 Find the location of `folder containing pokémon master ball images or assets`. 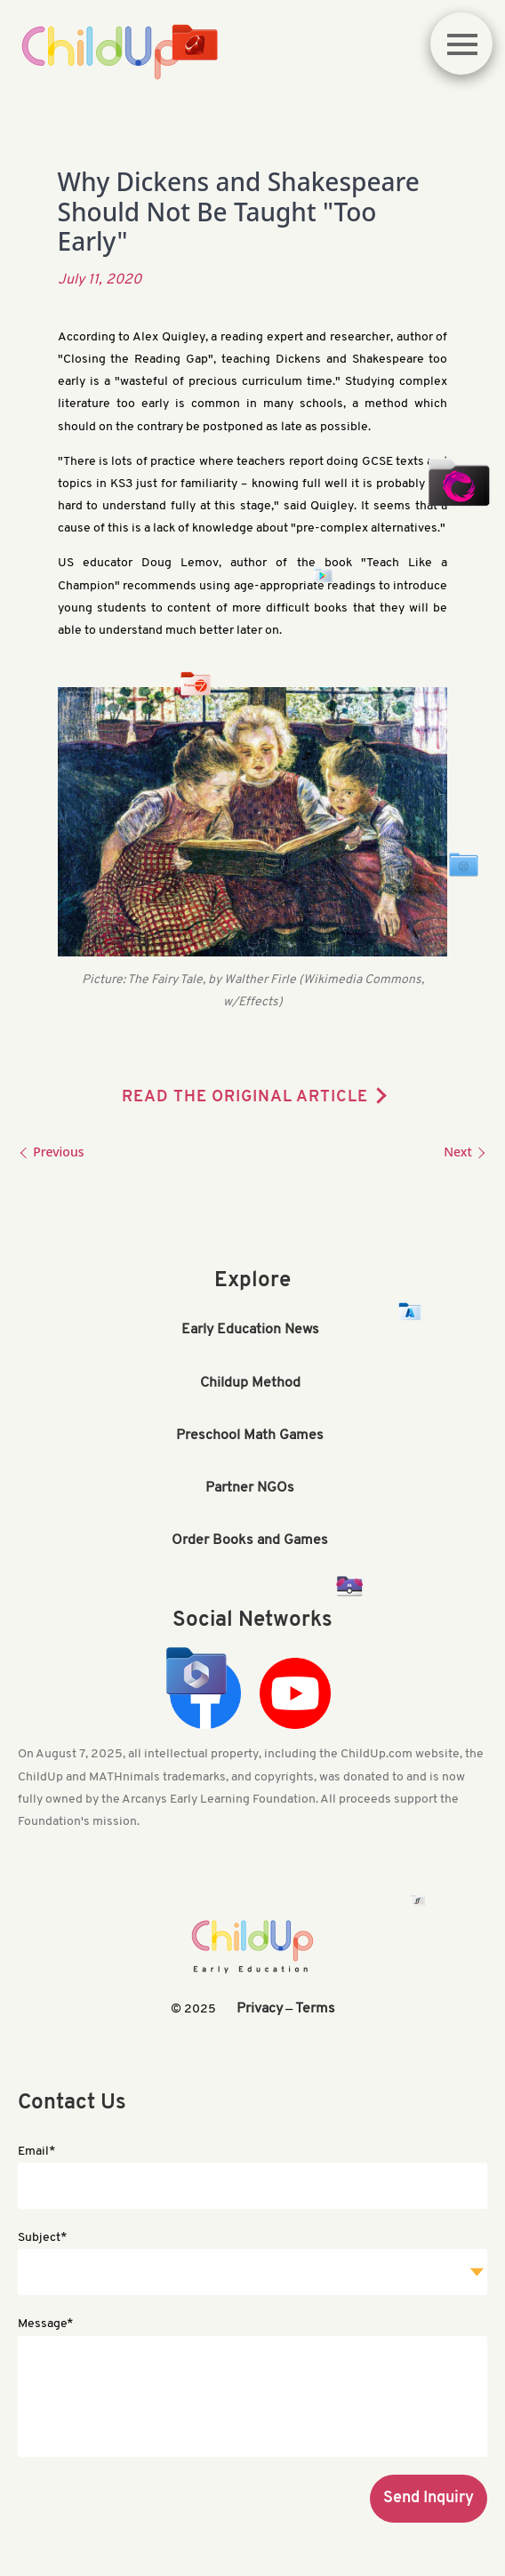

folder containing pokémon master ball images or assets is located at coordinates (349, 1587).